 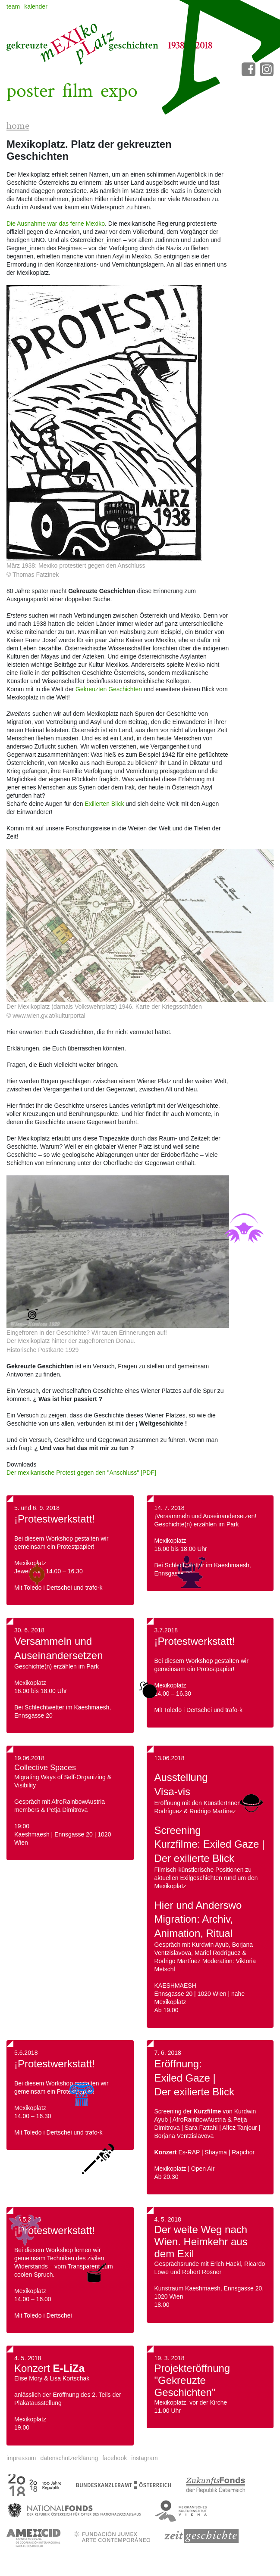 What do you see at coordinates (37, 1574) in the screenshot?
I see `select laser gun weapon in game` at bounding box center [37, 1574].